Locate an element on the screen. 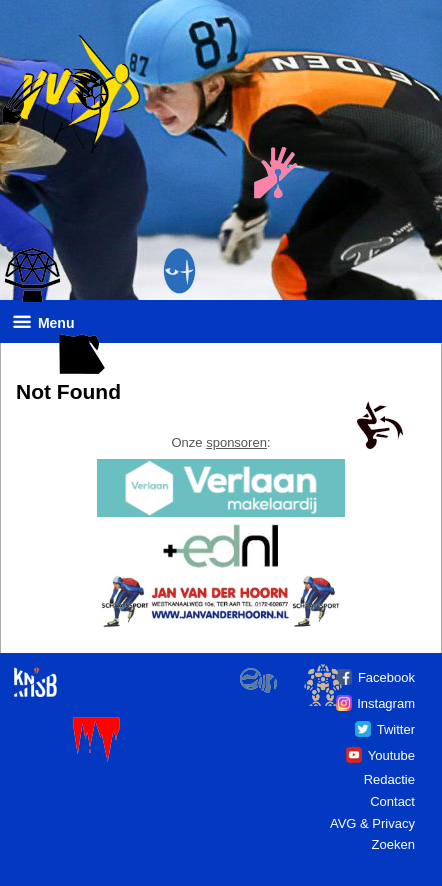  access robot or mech character selection is located at coordinates (323, 685).